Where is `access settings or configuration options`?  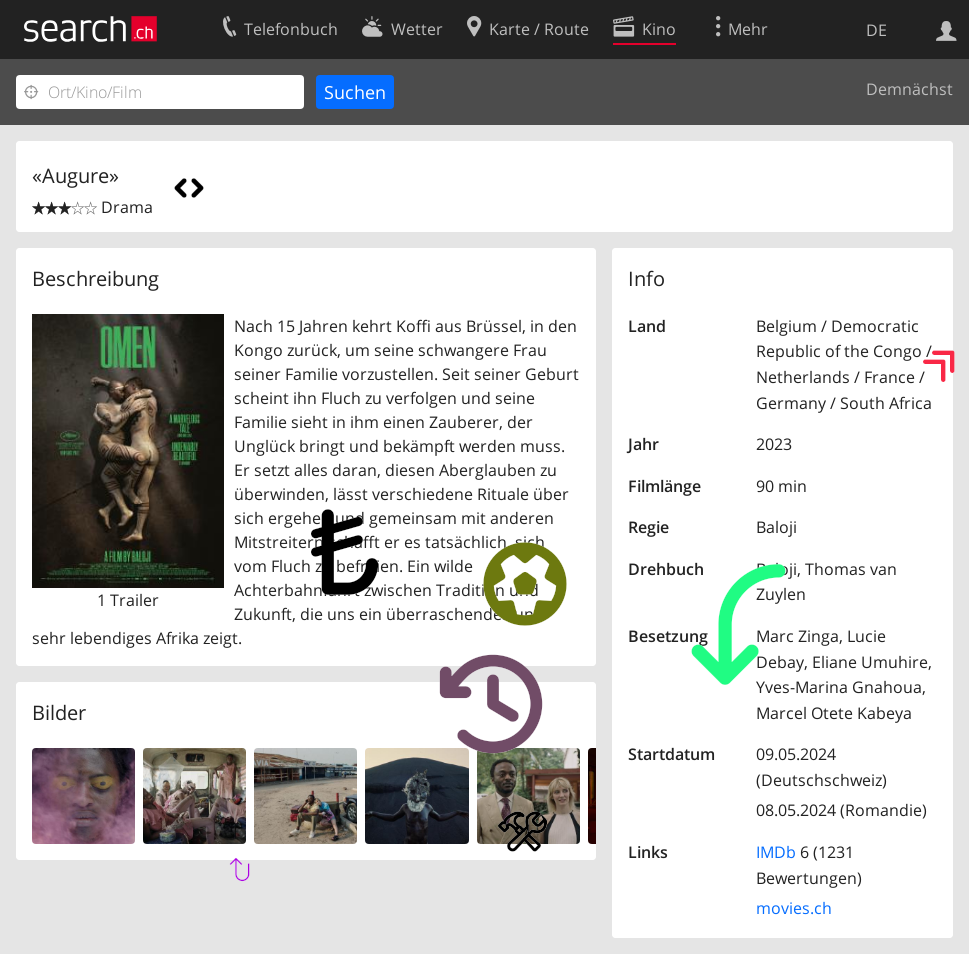
access settings or configuration options is located at coordinates (522, 831).